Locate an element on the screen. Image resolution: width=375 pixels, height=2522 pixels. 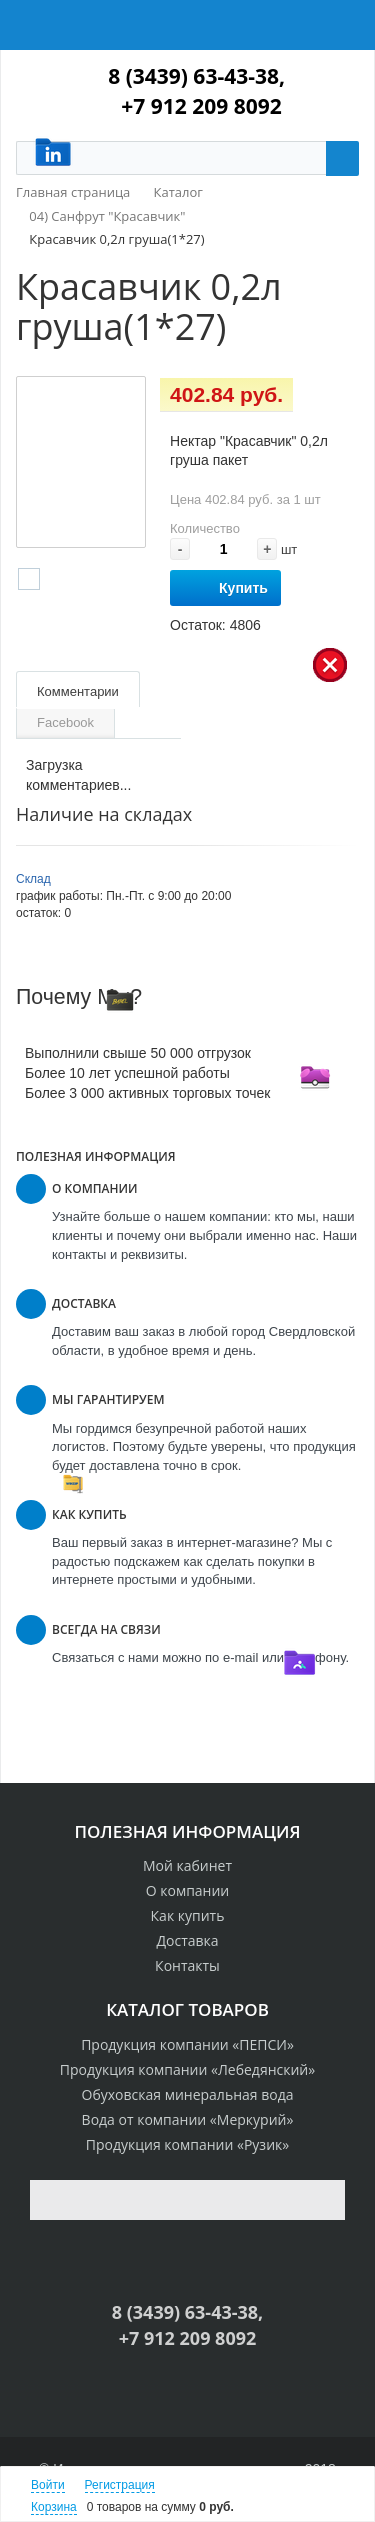
open folder containing linkedin-related files is located at coordinates (53, 153).